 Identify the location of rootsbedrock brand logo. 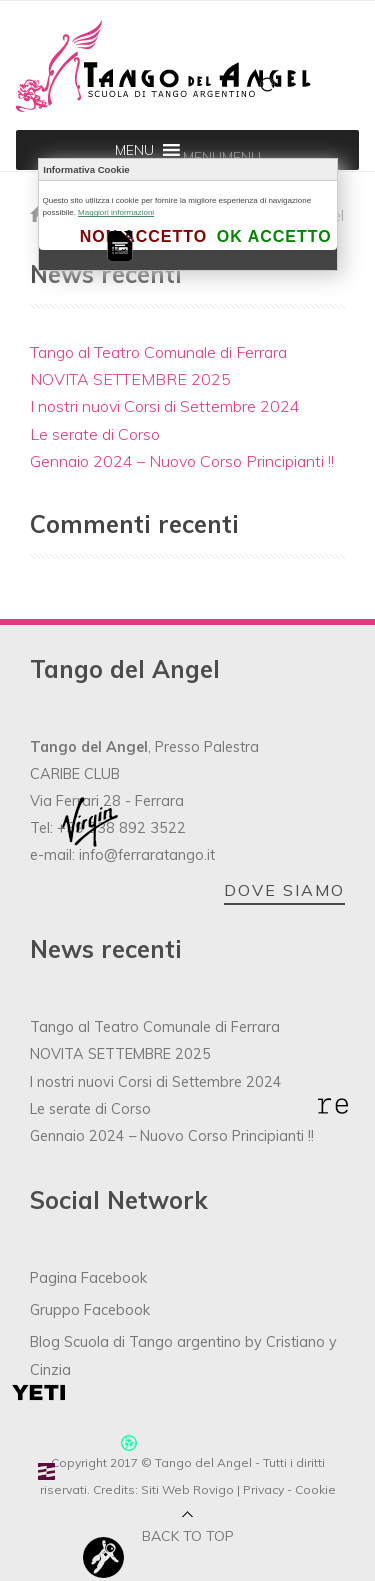
(46, 1471).